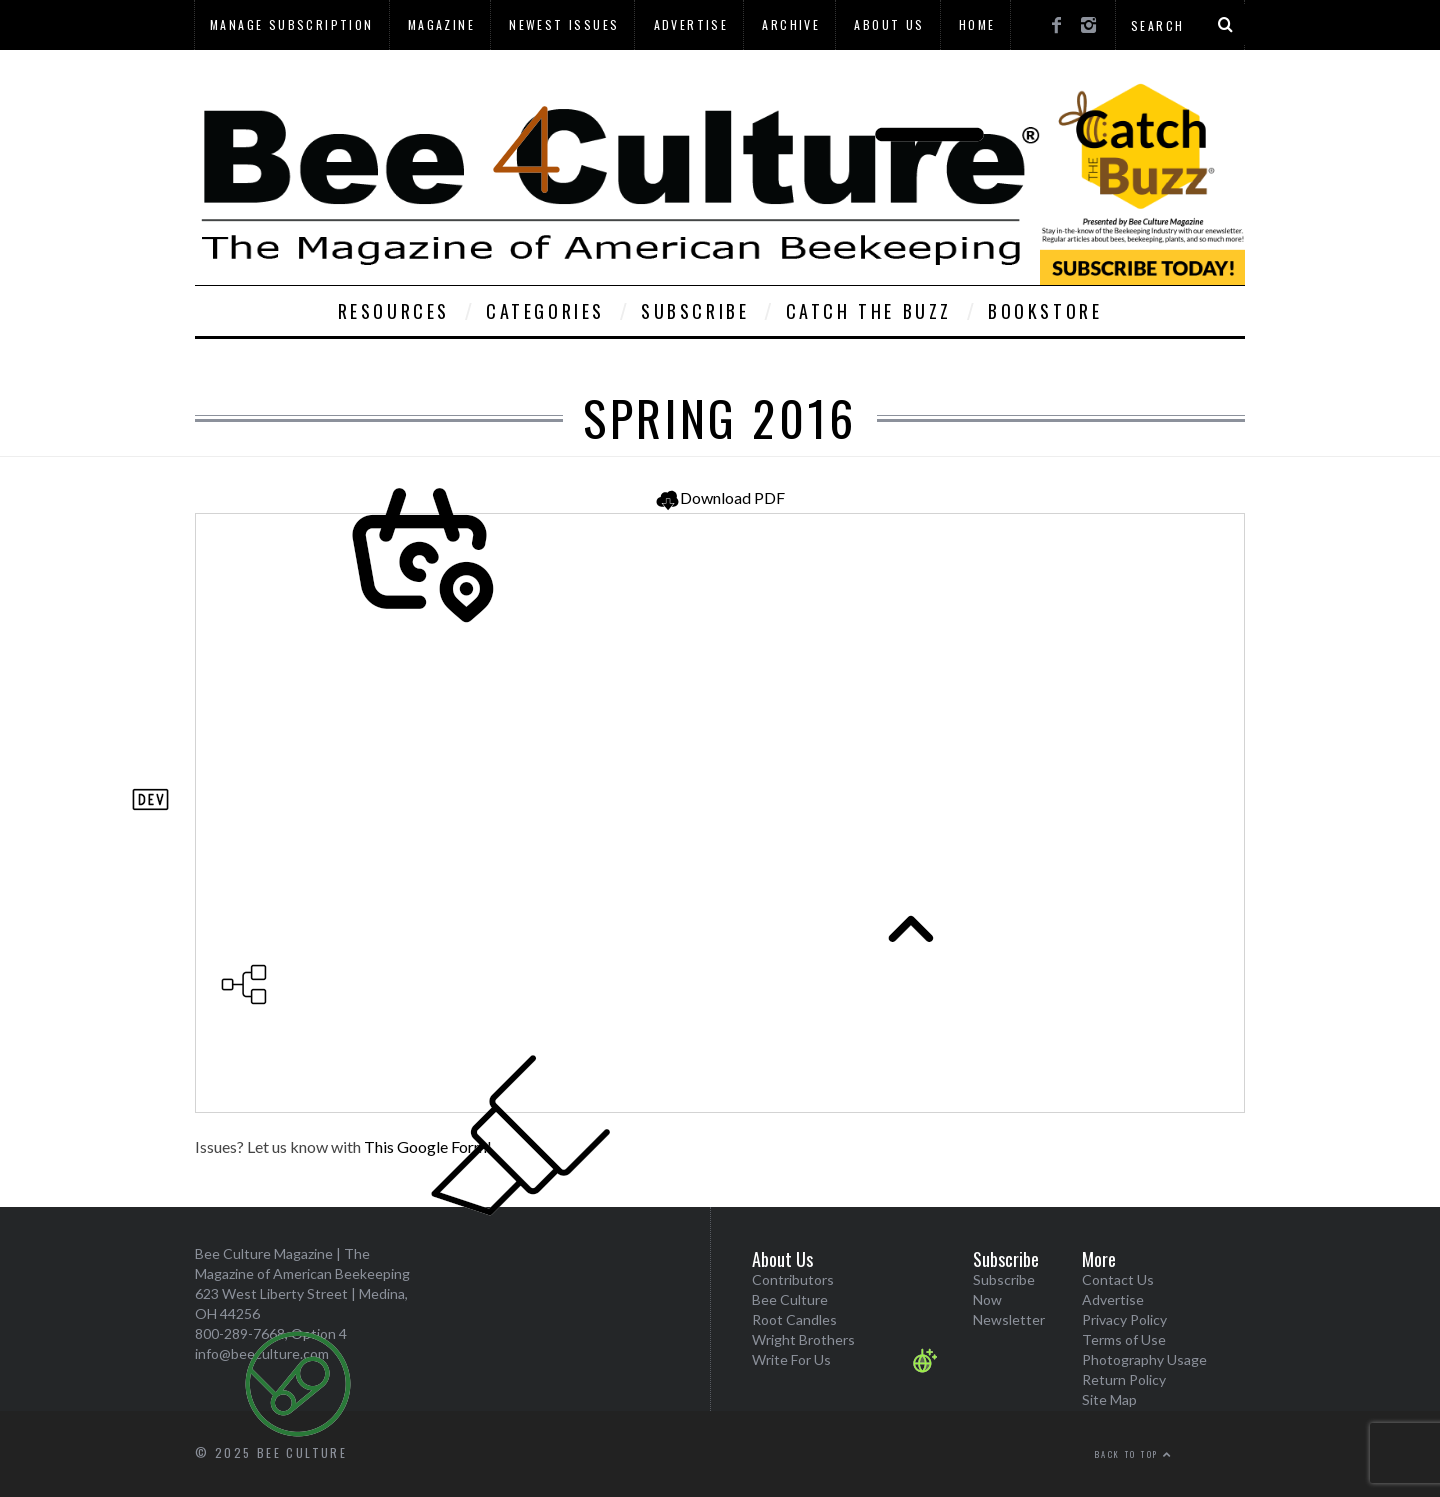 This screenshot has height=1497, width=1440. I want to click on access party or event mode, so click(924, 1361).